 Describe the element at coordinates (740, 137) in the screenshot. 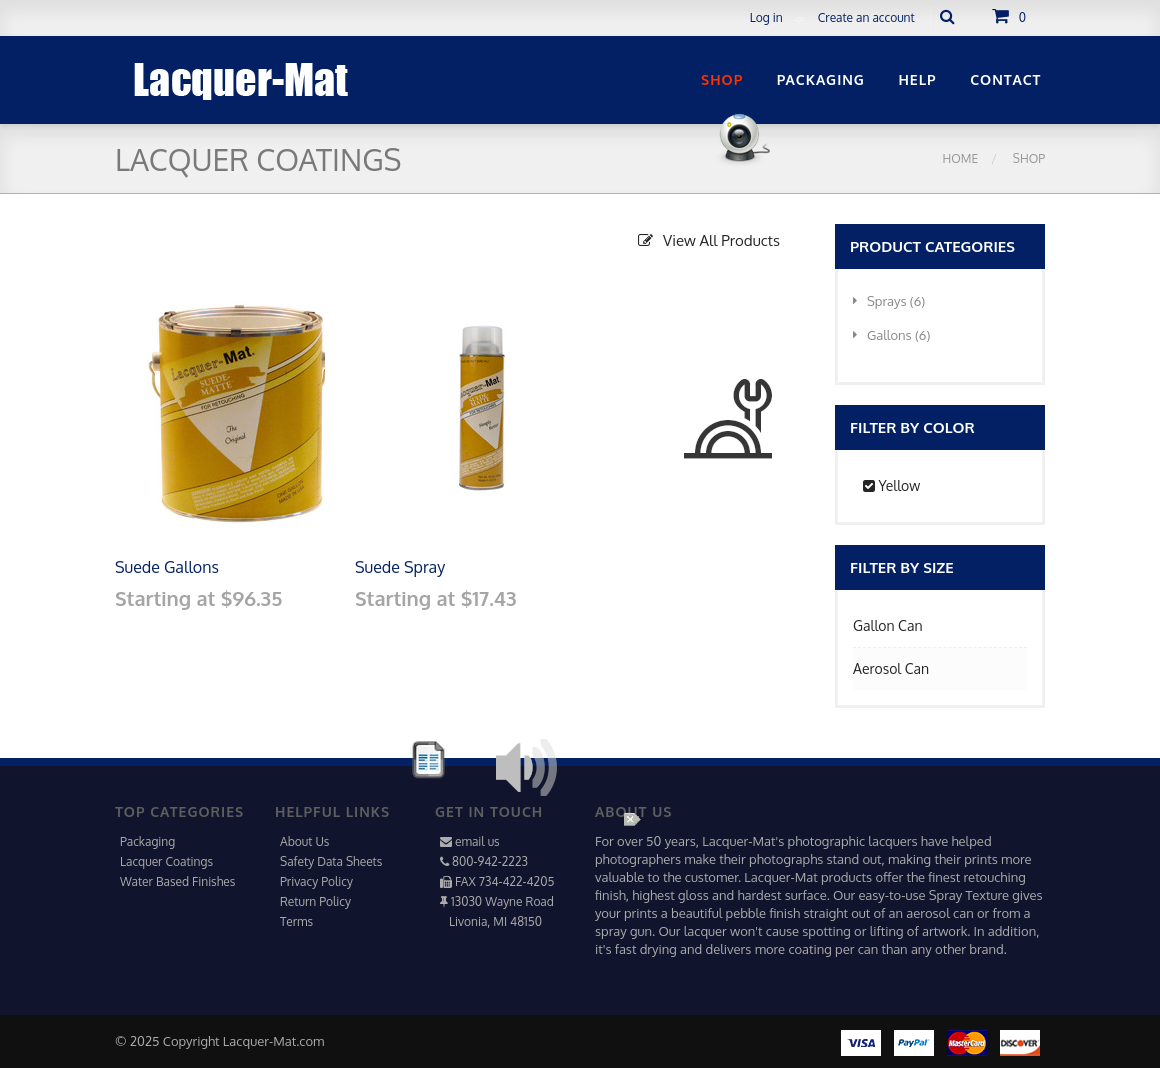

I see `access webcam settings` at that location.